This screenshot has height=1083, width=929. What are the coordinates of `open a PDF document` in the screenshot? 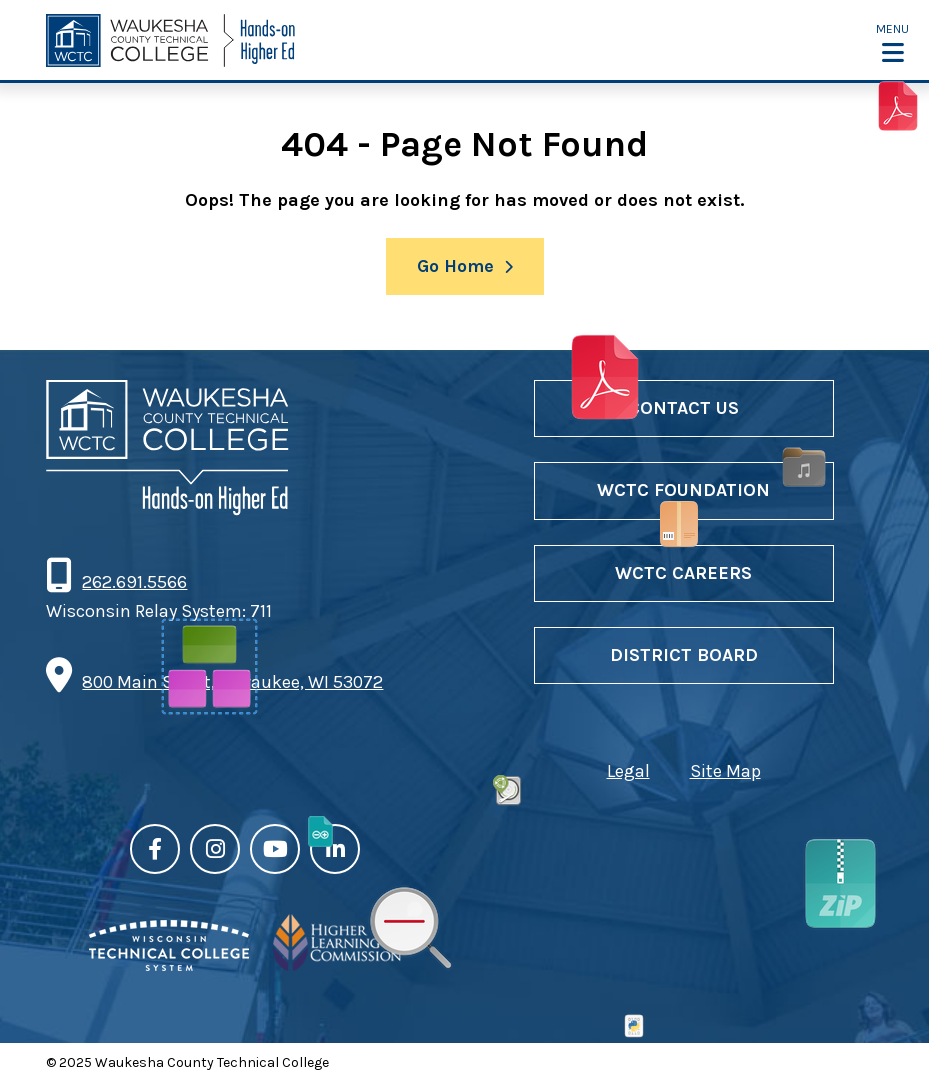 It's located at (898, 106).